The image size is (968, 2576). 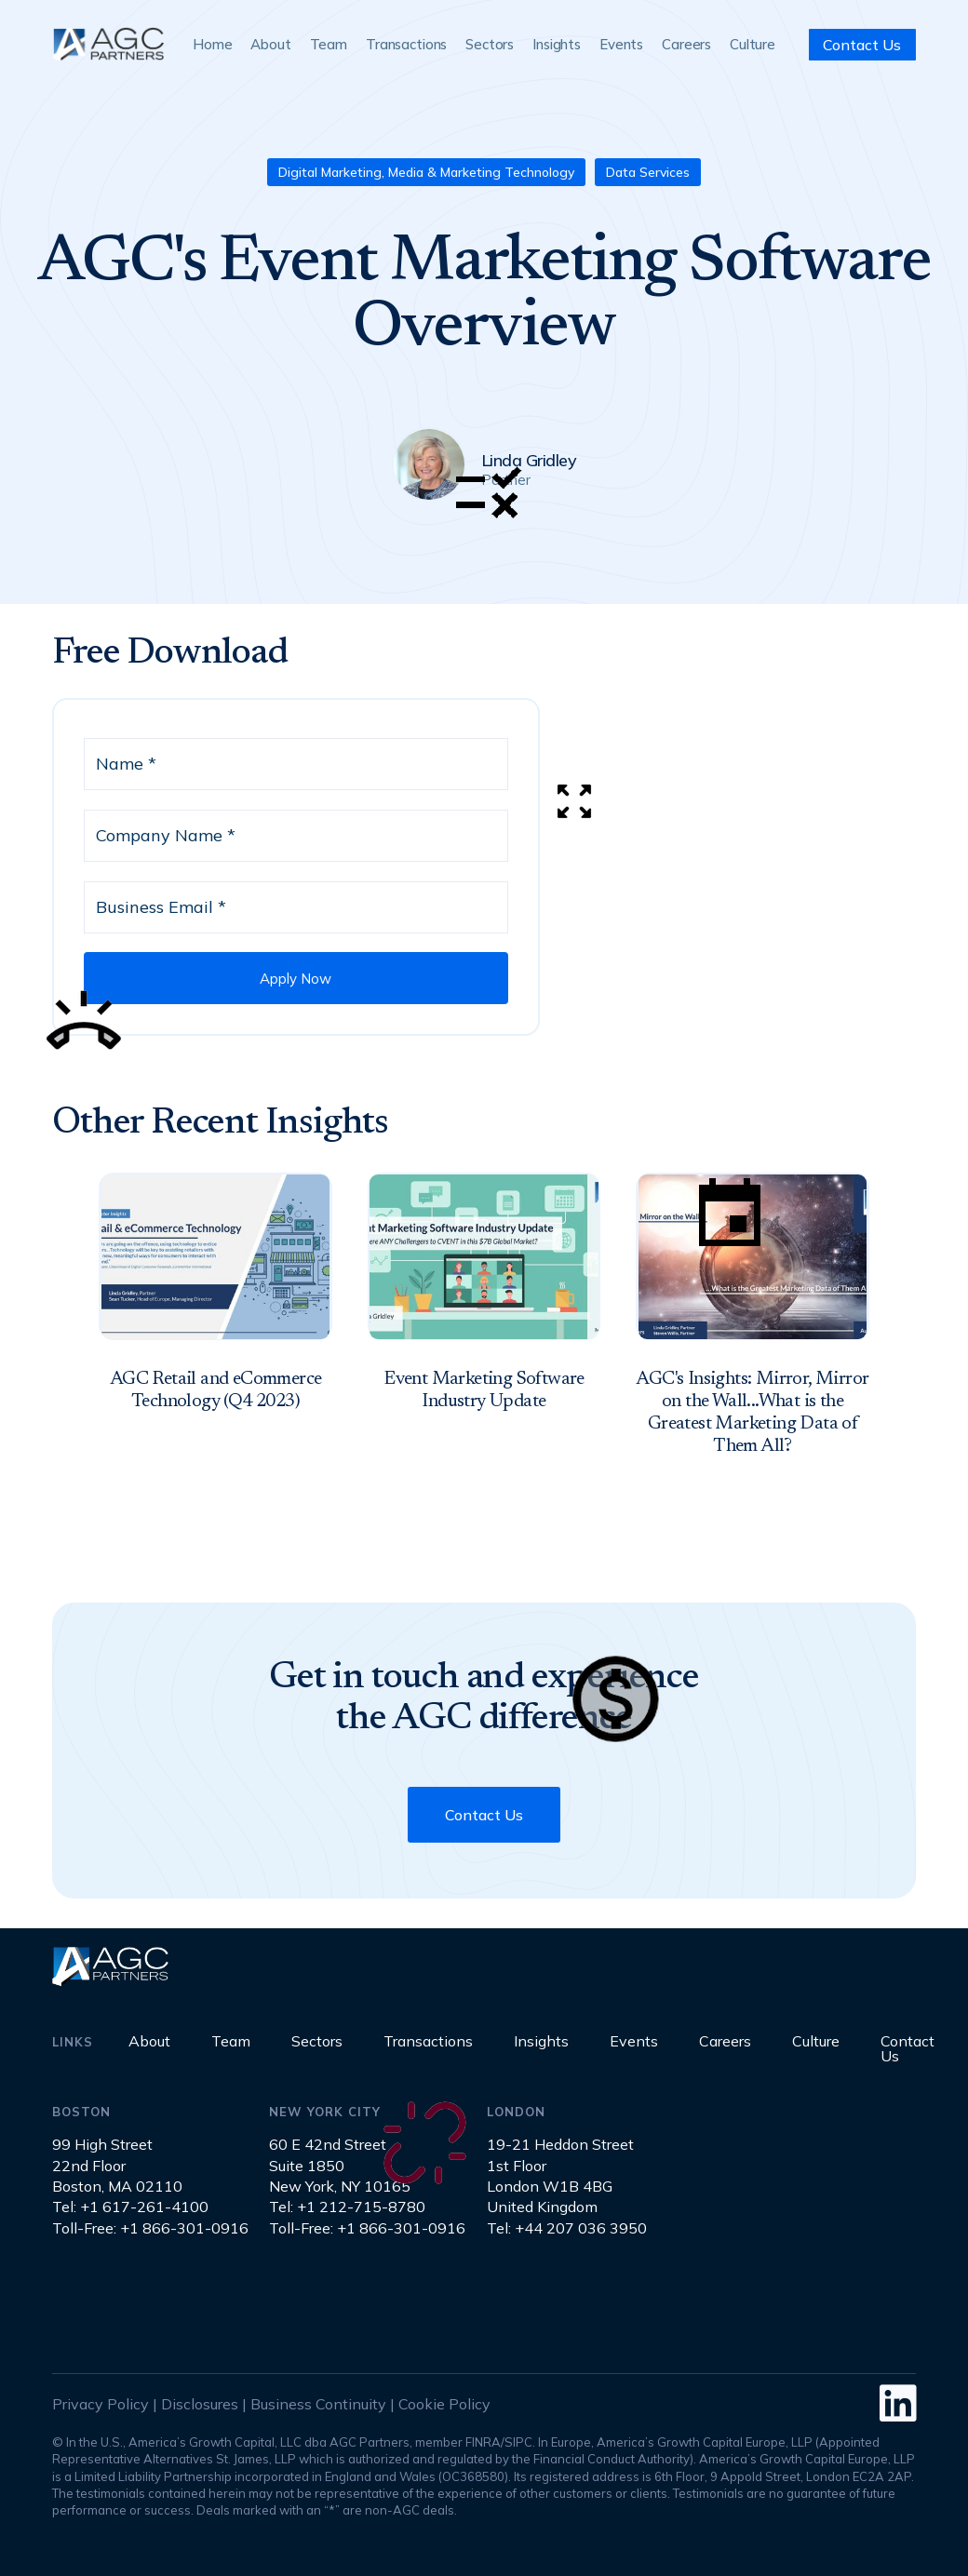 I want to click on add an event to your calendar, so click(x=730, y=1215).